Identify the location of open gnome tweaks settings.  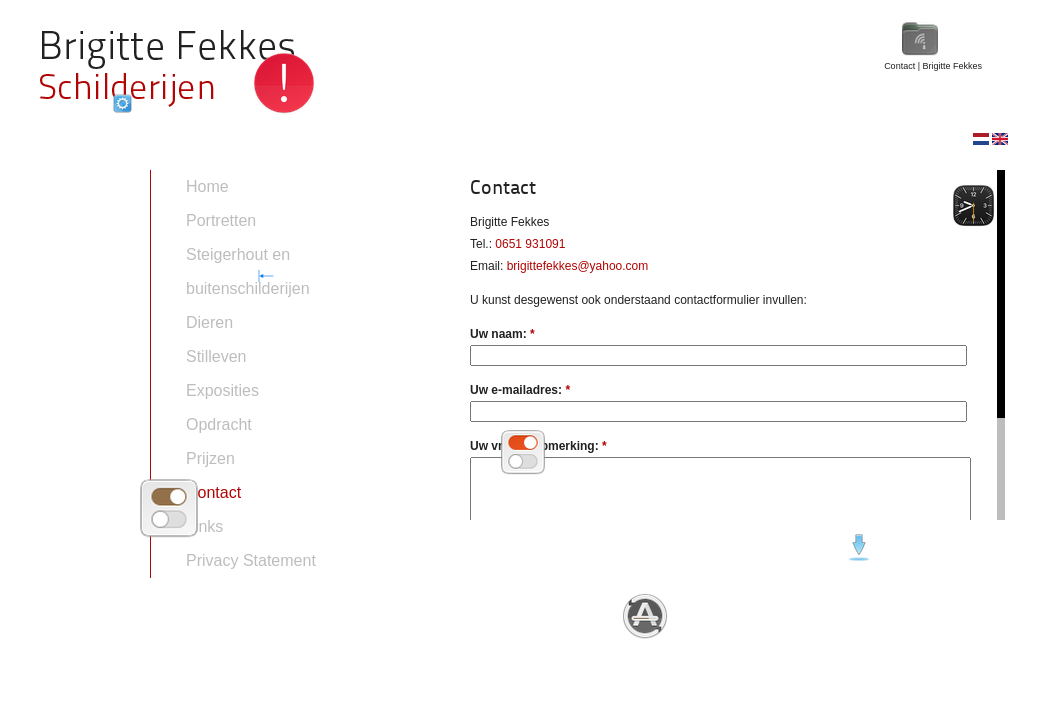
(169, 508).